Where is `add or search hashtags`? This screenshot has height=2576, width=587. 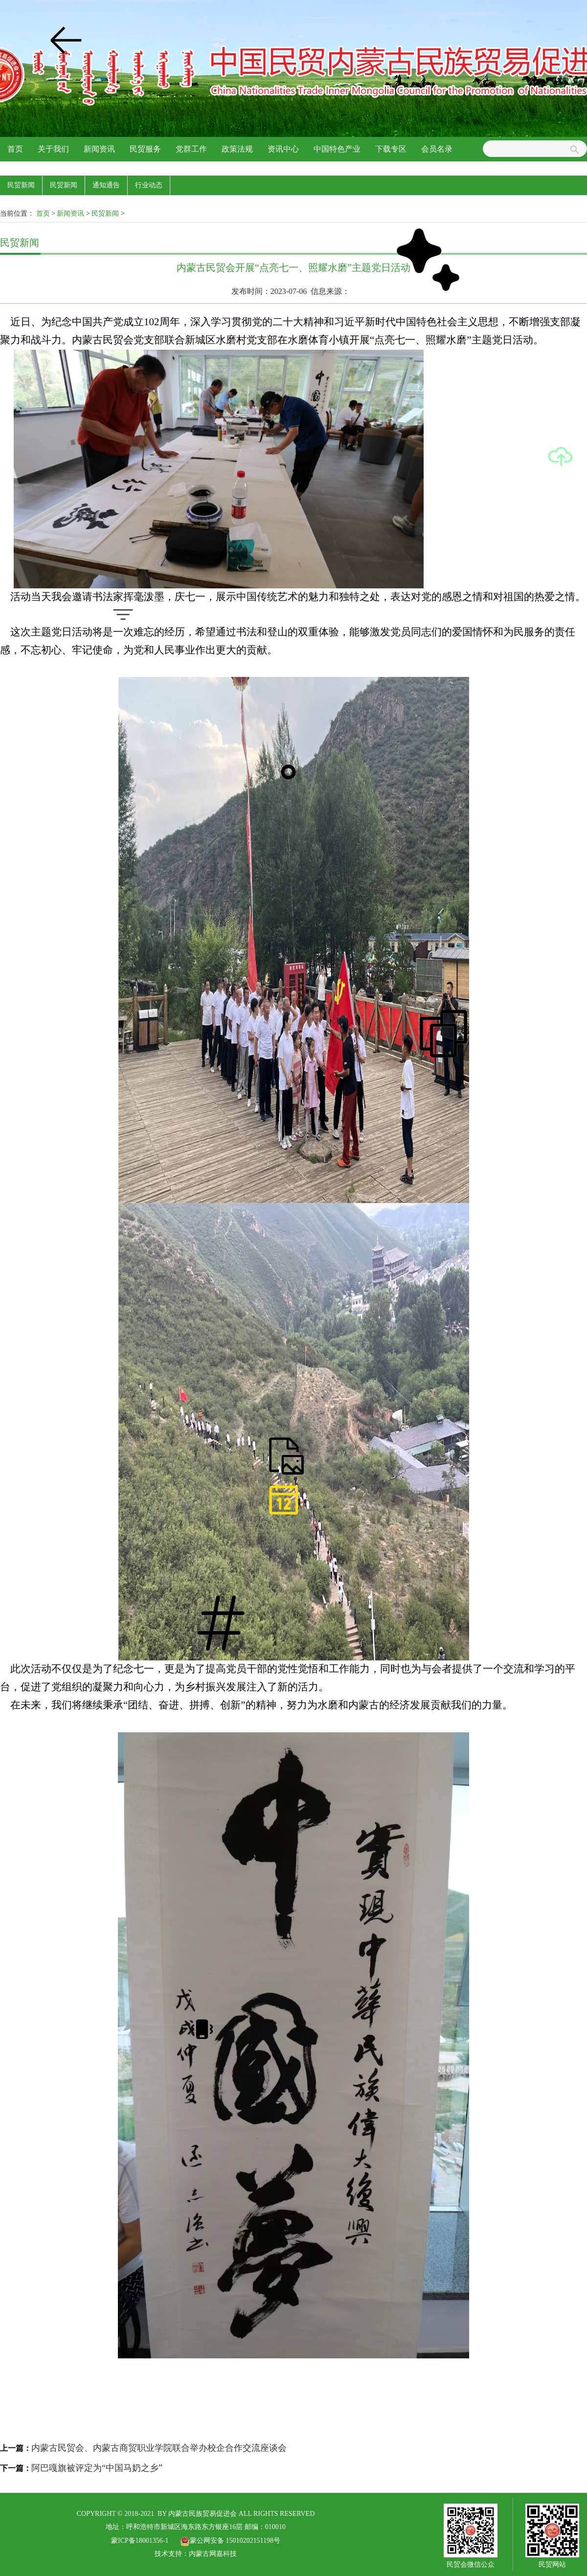 add or search hashtags is located at coordinates (221, 1623).